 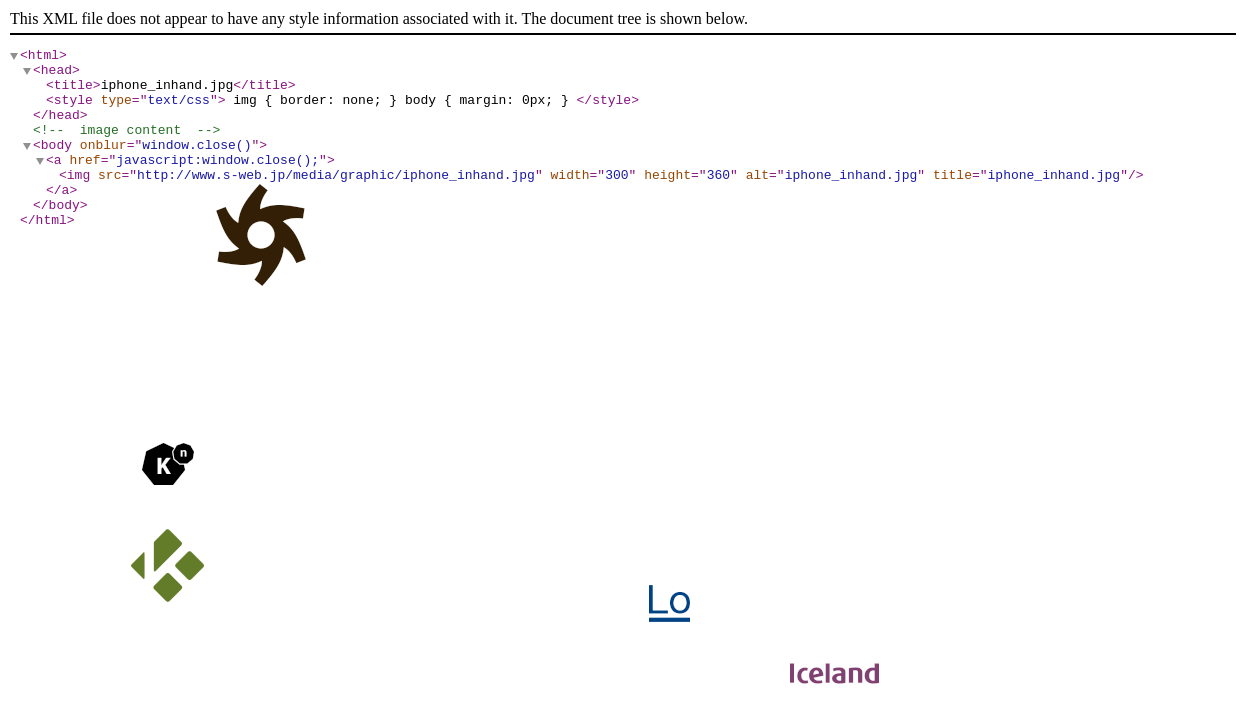 What do you see at coordinates (167, 565) in the screenshot?
I see `open kodi media center app` at bounding box center [167, 565].